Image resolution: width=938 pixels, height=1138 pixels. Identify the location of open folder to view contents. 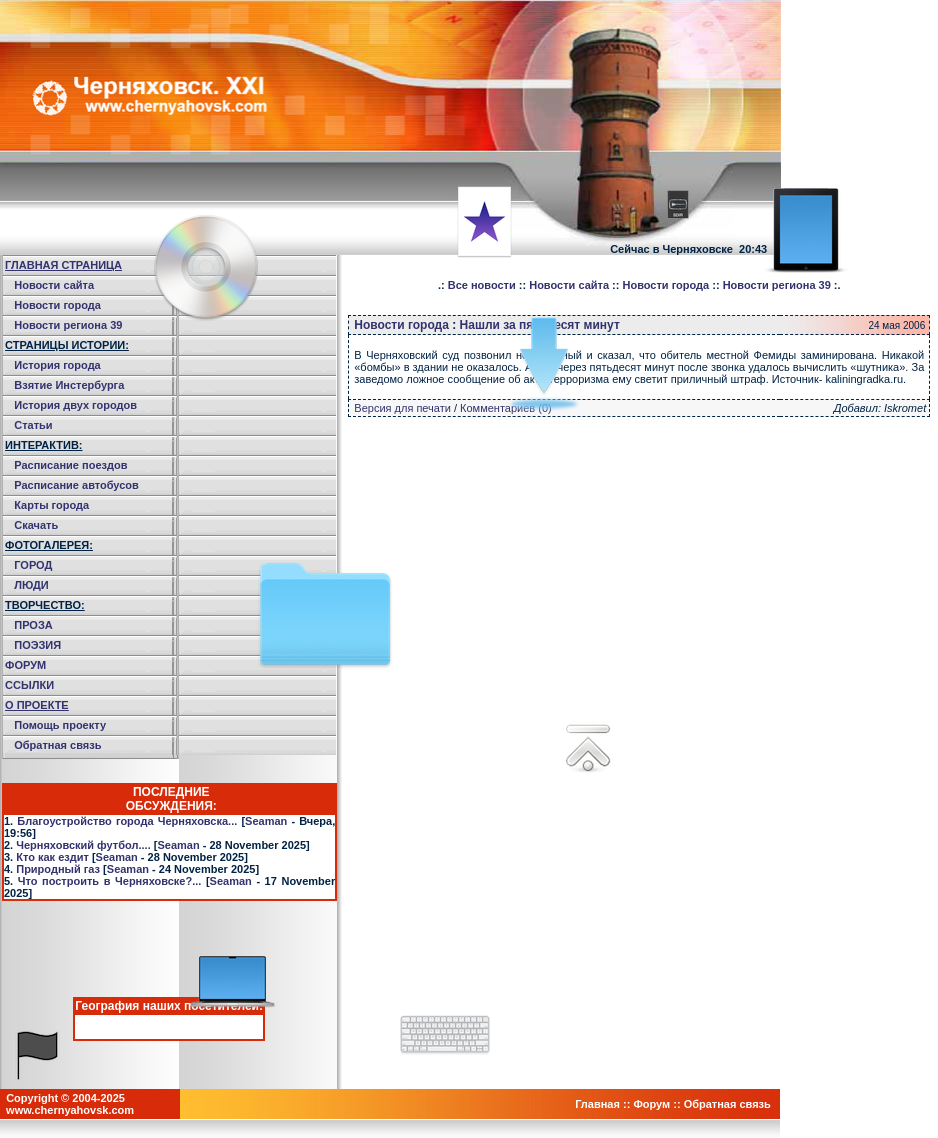
(325, 614).